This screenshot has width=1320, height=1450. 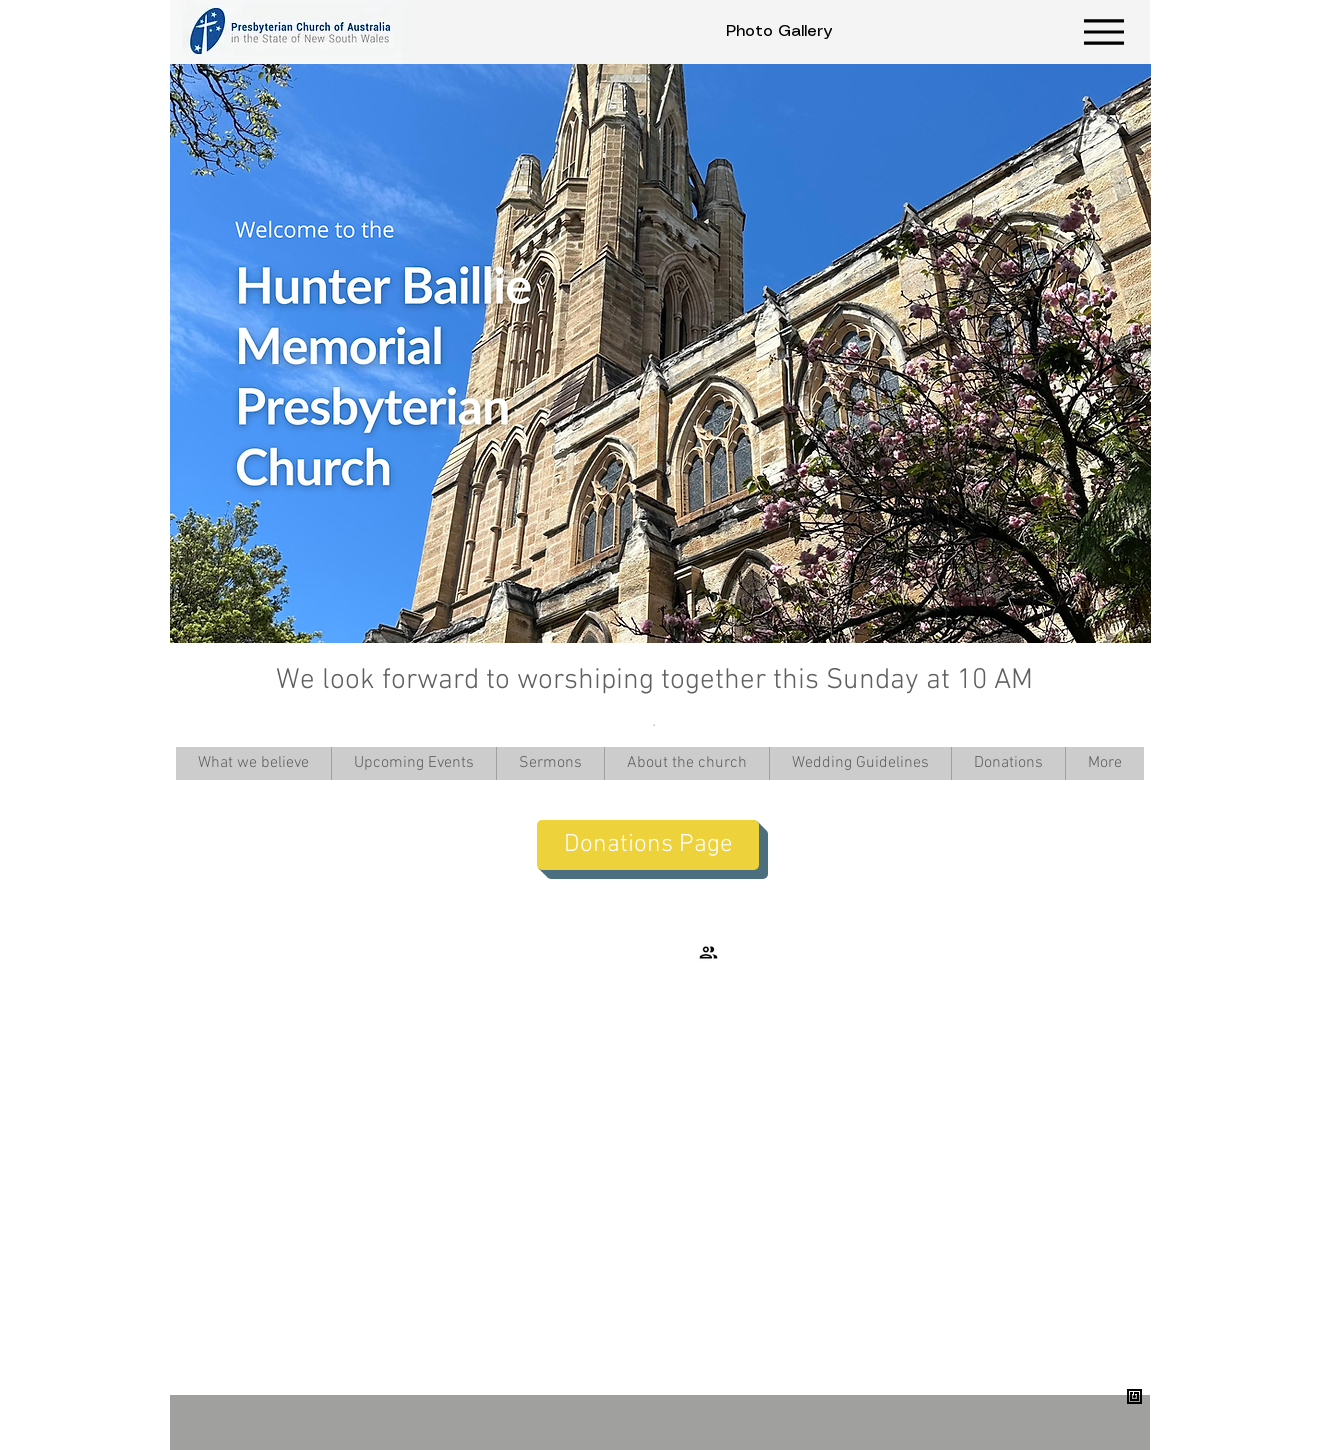 I want to click on tap to enable nfc connectivity, so click(x=1134, y=1396).